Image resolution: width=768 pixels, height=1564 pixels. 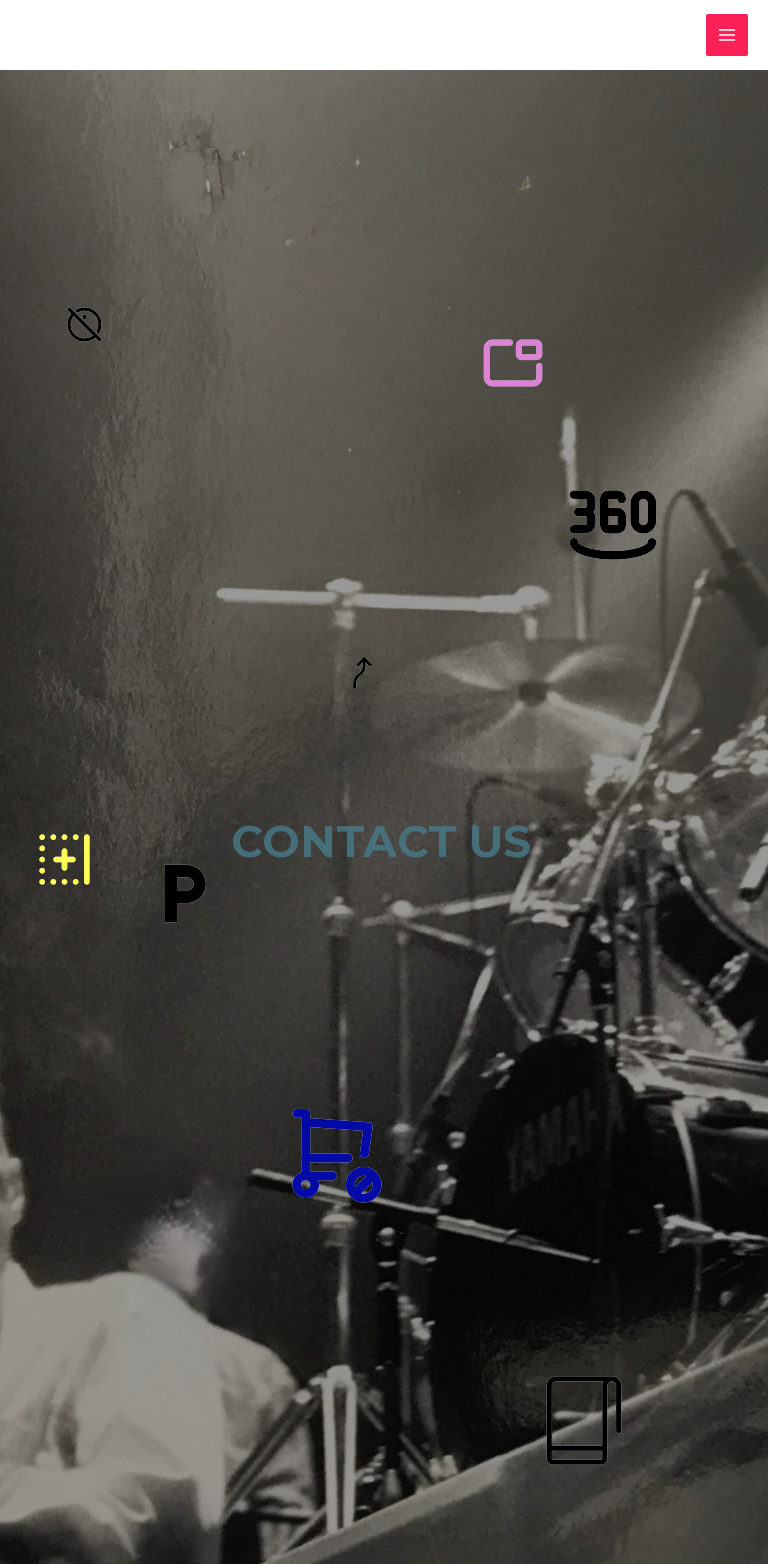 What do you see at coordinates (64, 859) in the screenshot?
I see `add a right border to selected element` at bounding box center [64, 859].